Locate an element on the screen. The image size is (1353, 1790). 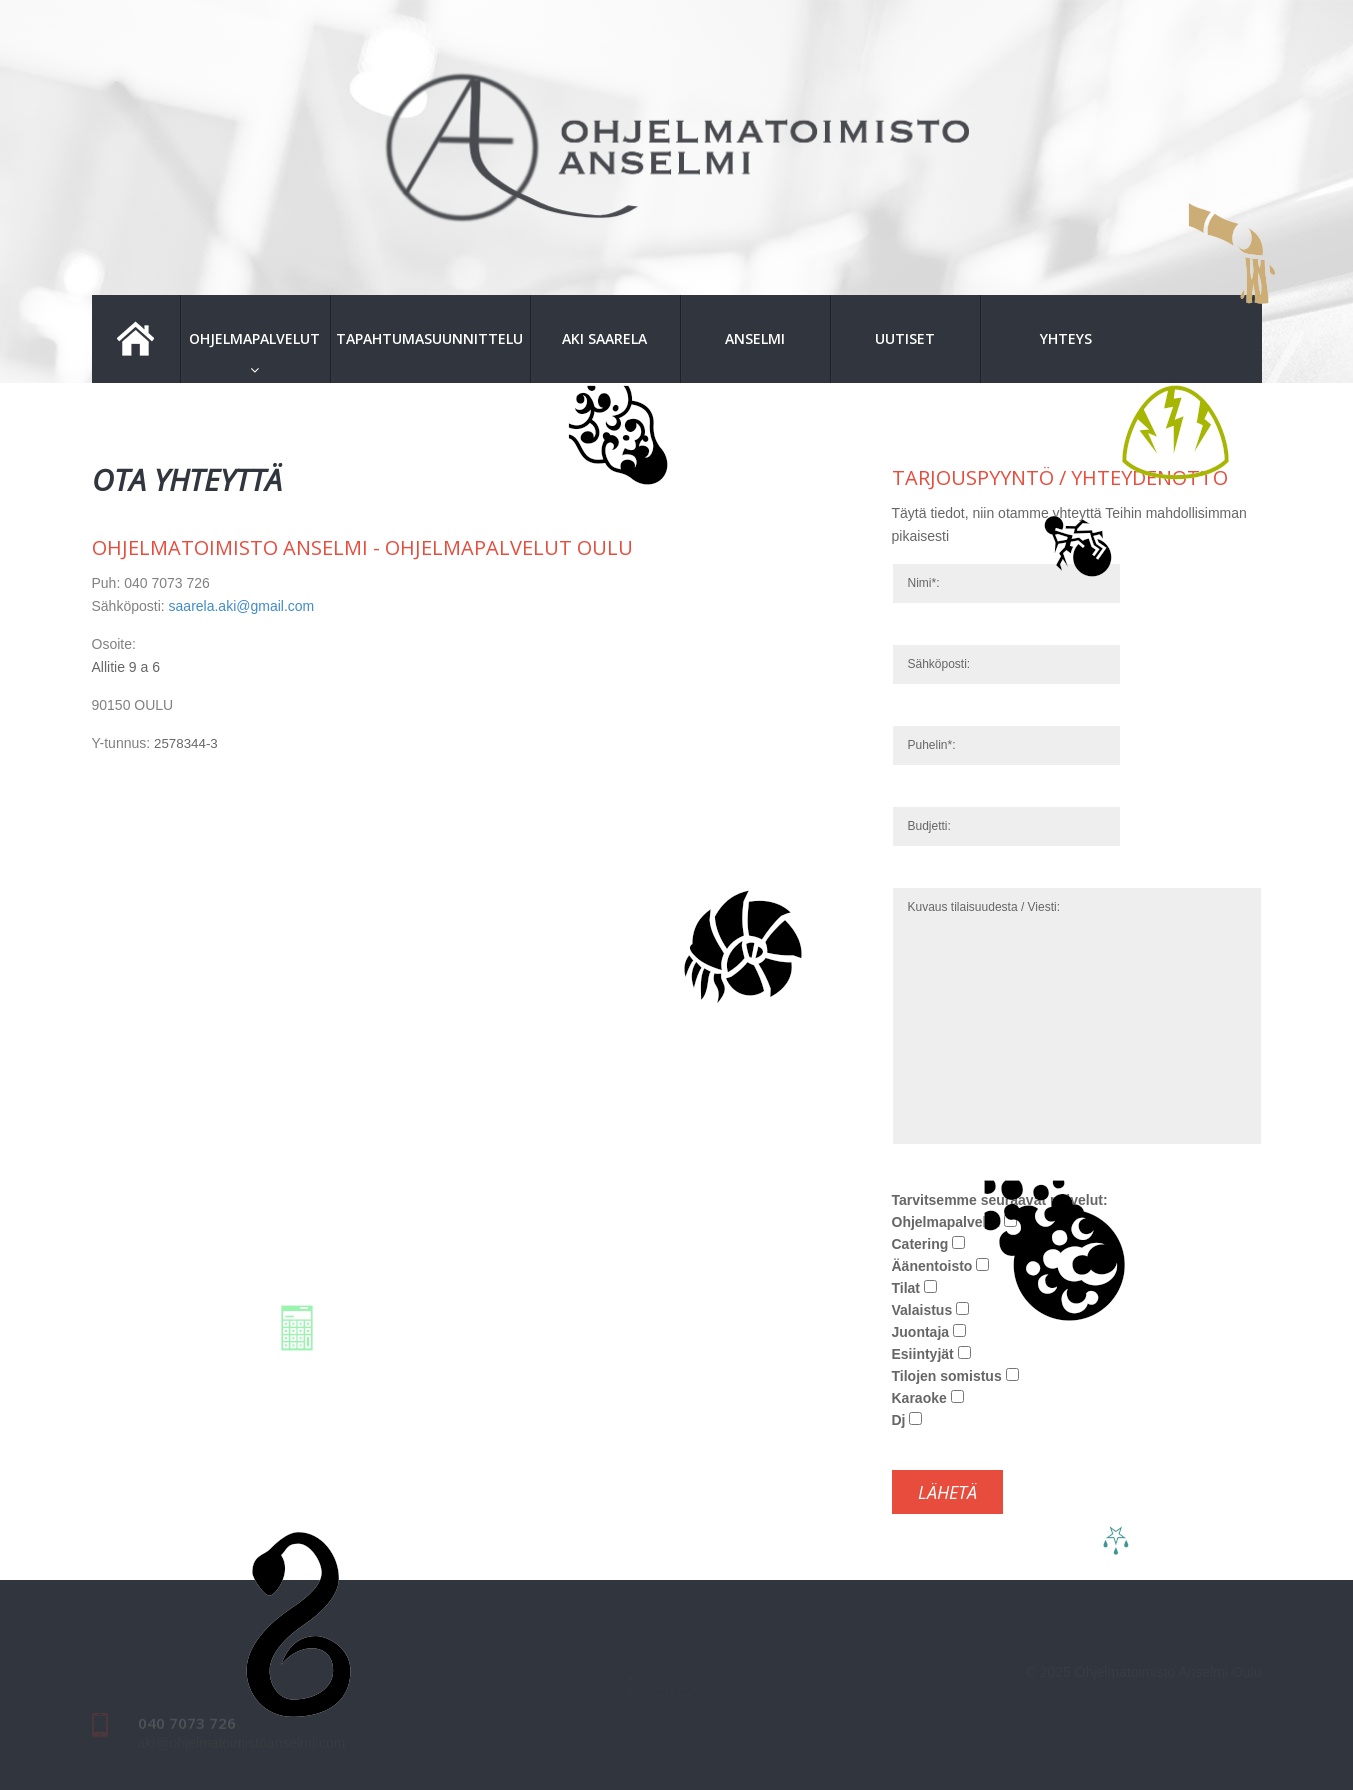
activate energy shield or barrier is located at coordinates (1175, 431).